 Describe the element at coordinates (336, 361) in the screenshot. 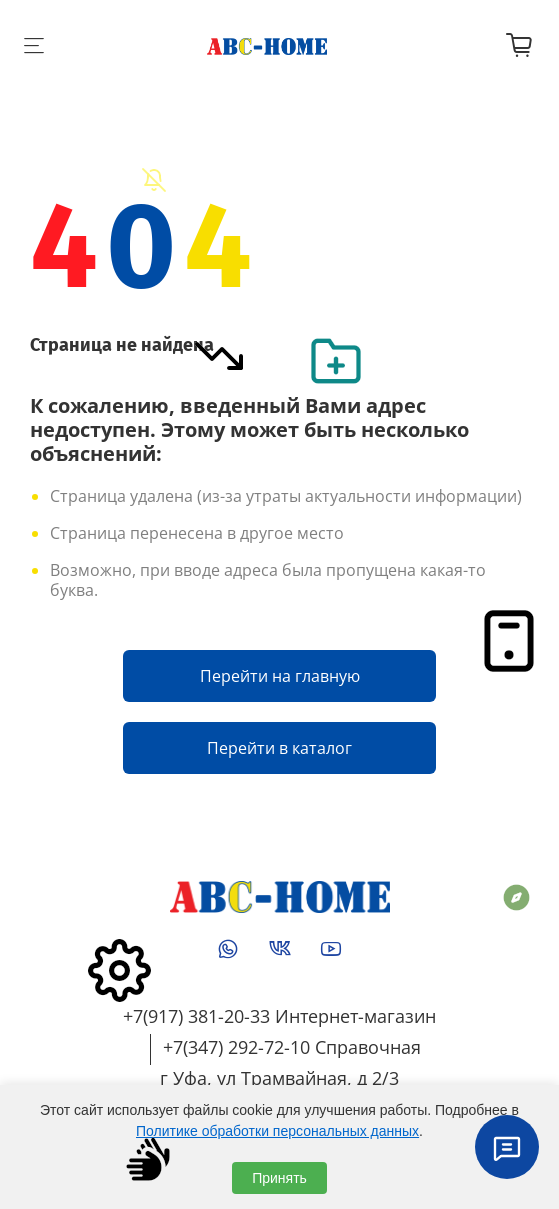

I see `create a new folder` at that location.